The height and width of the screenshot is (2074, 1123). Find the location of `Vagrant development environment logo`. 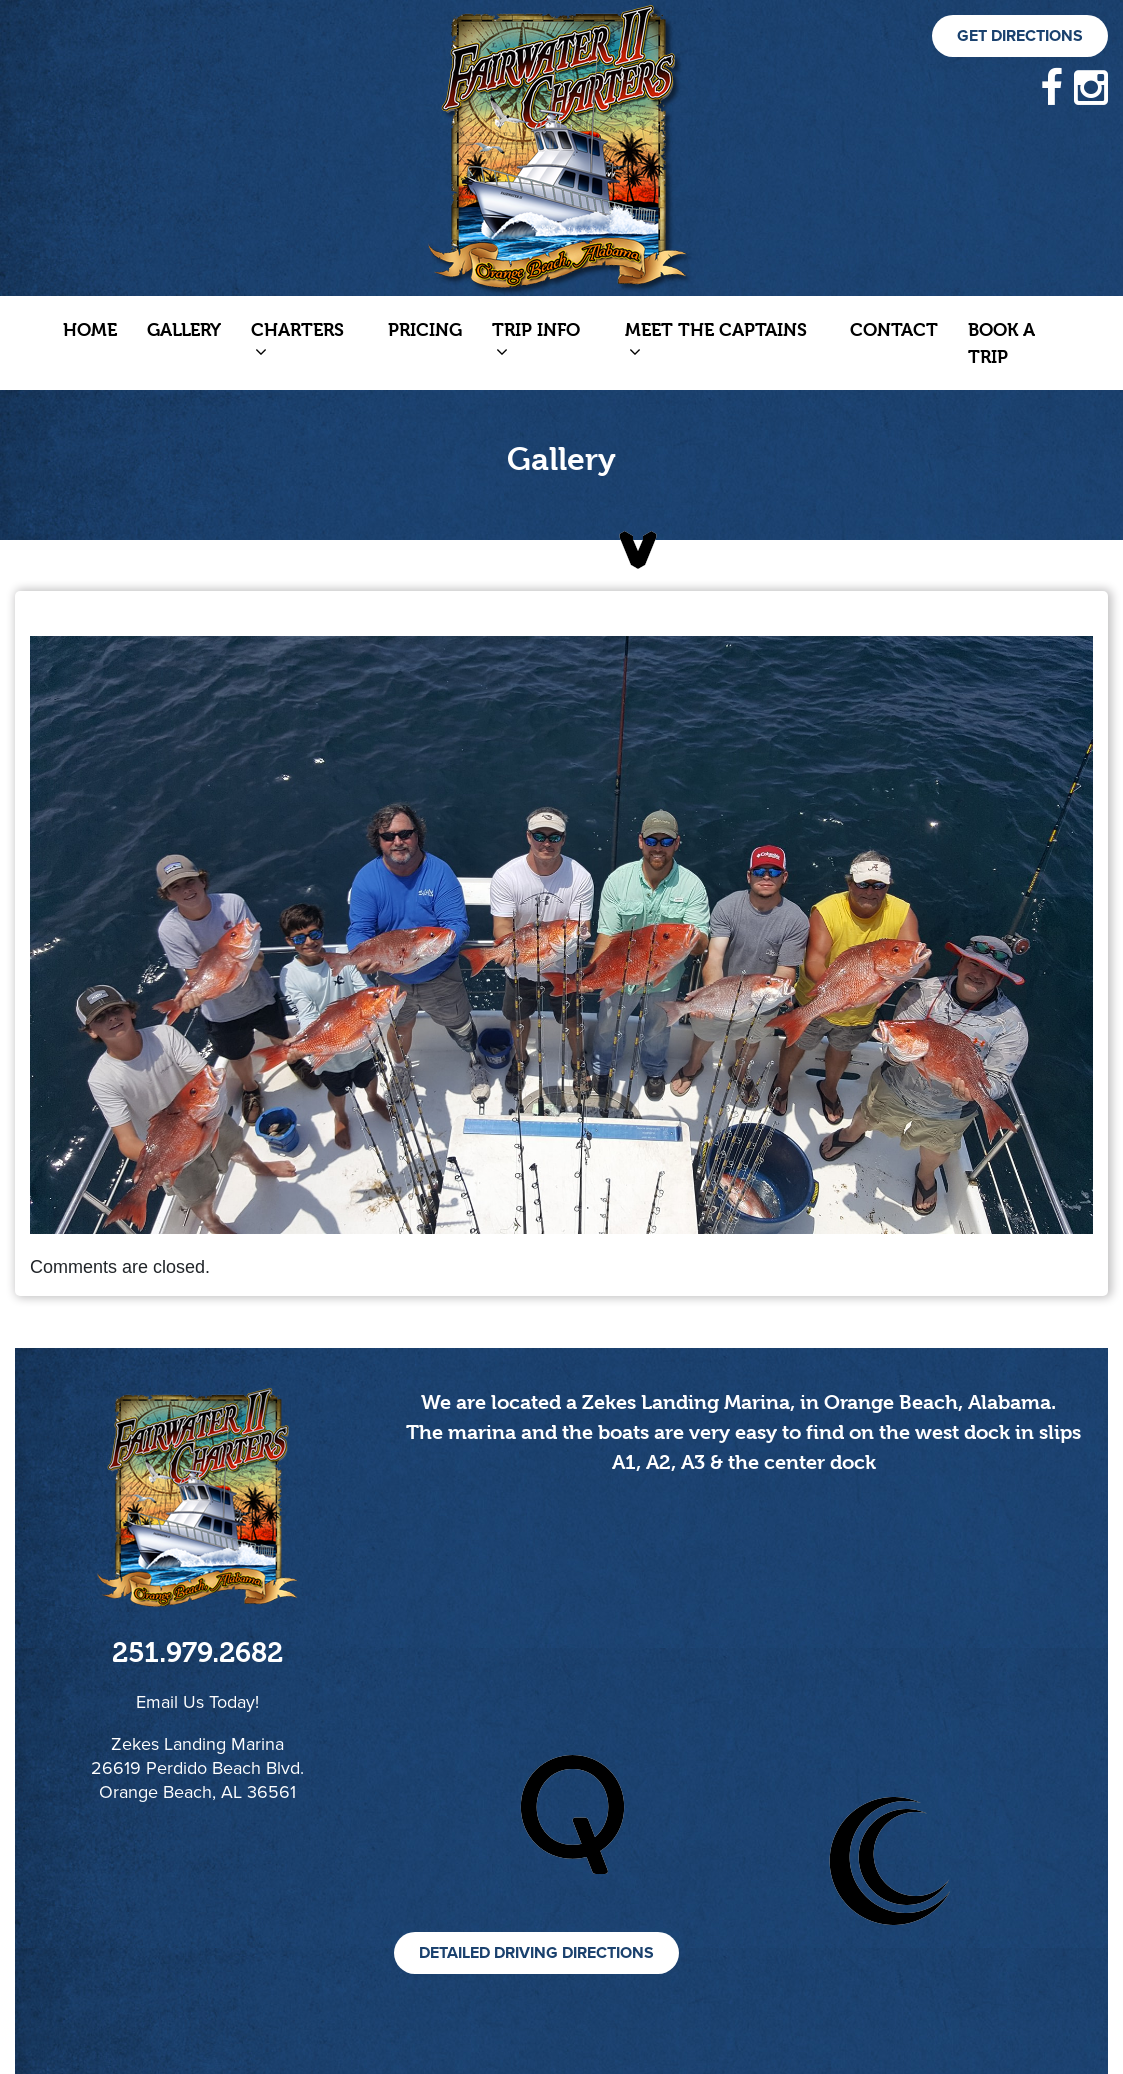

Vagrant development environment logo is located at coordinates (638, 550).